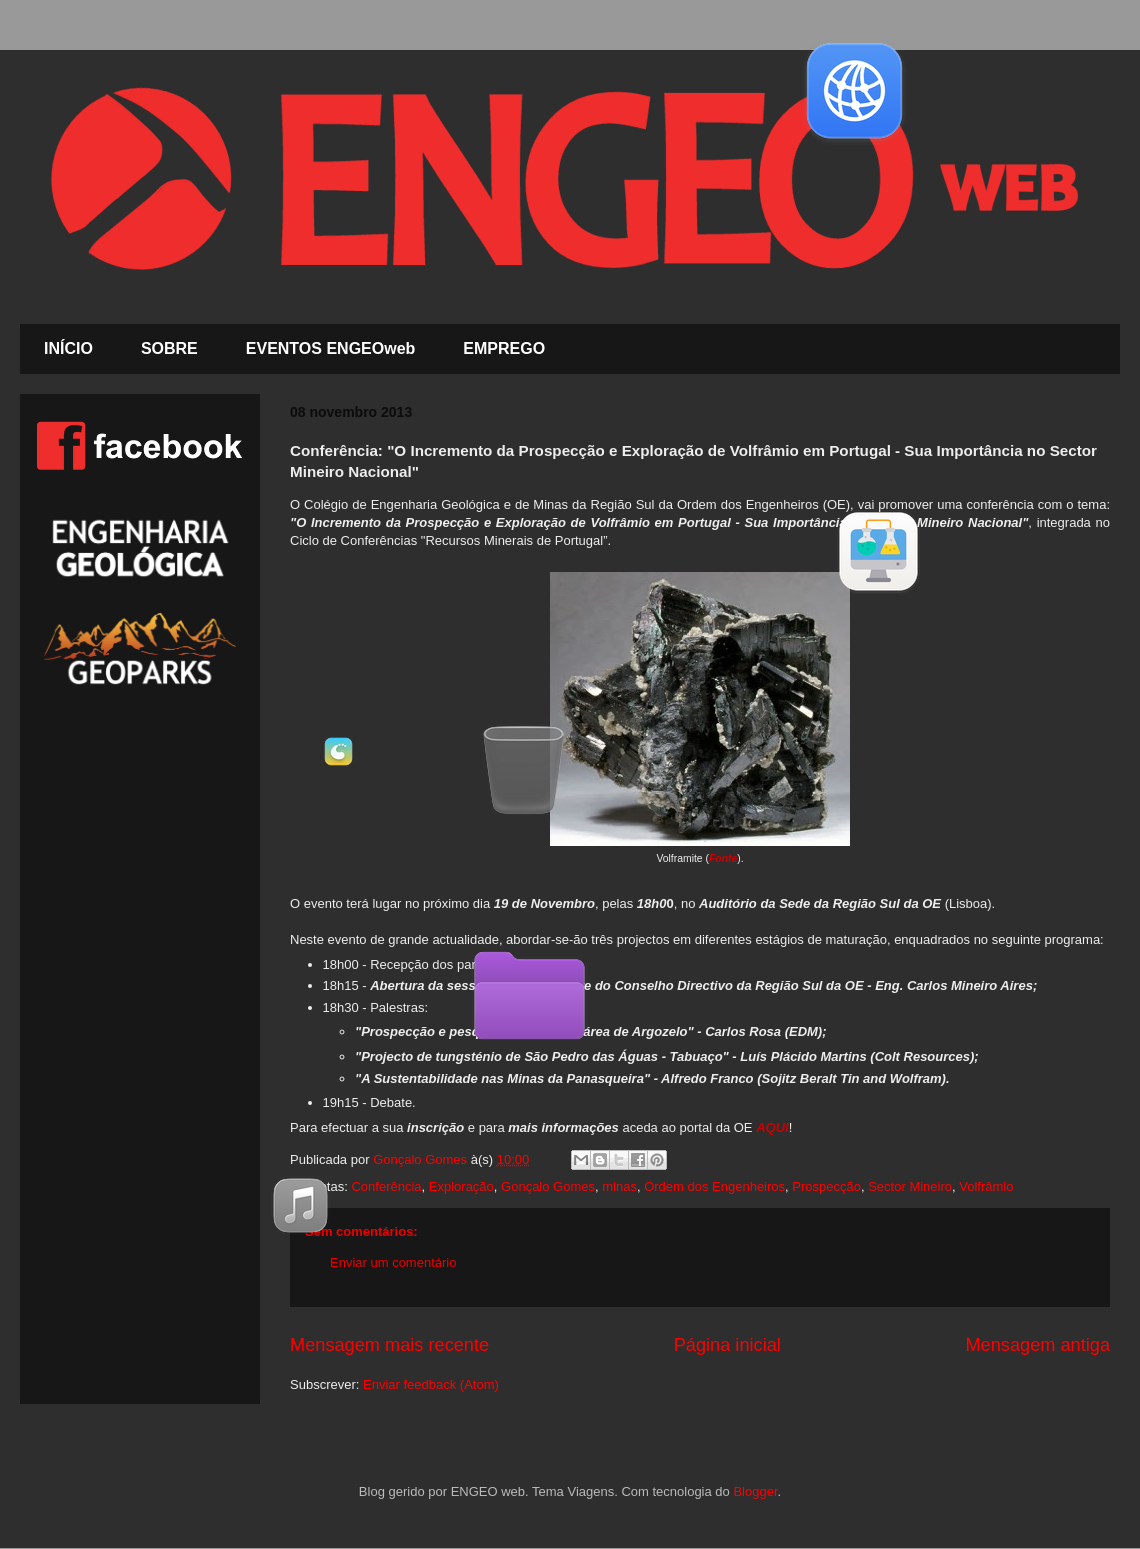 Image resolution: width=1140 pixels, height=1549 pixels. I want to click on open the Music app, so click(300, 1205).